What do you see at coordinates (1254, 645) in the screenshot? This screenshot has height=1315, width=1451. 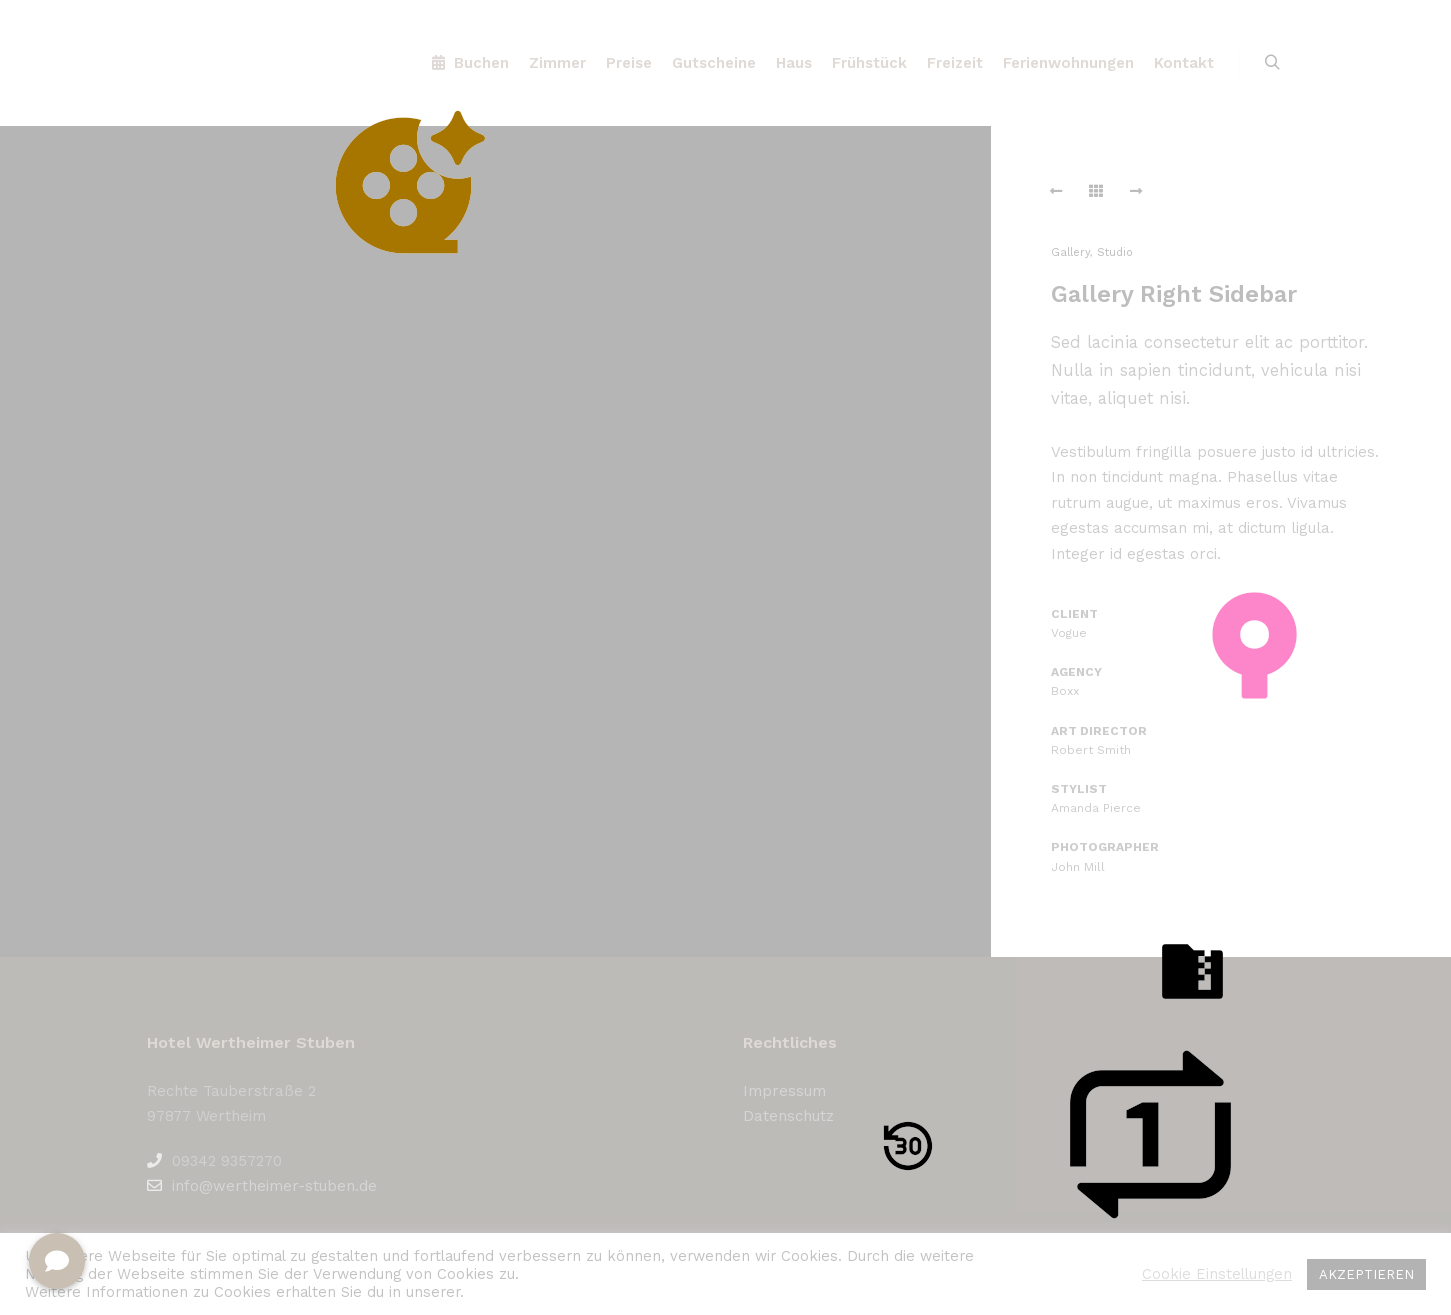 I see `open sourcetree git client` at bounding box center [1254, 645].